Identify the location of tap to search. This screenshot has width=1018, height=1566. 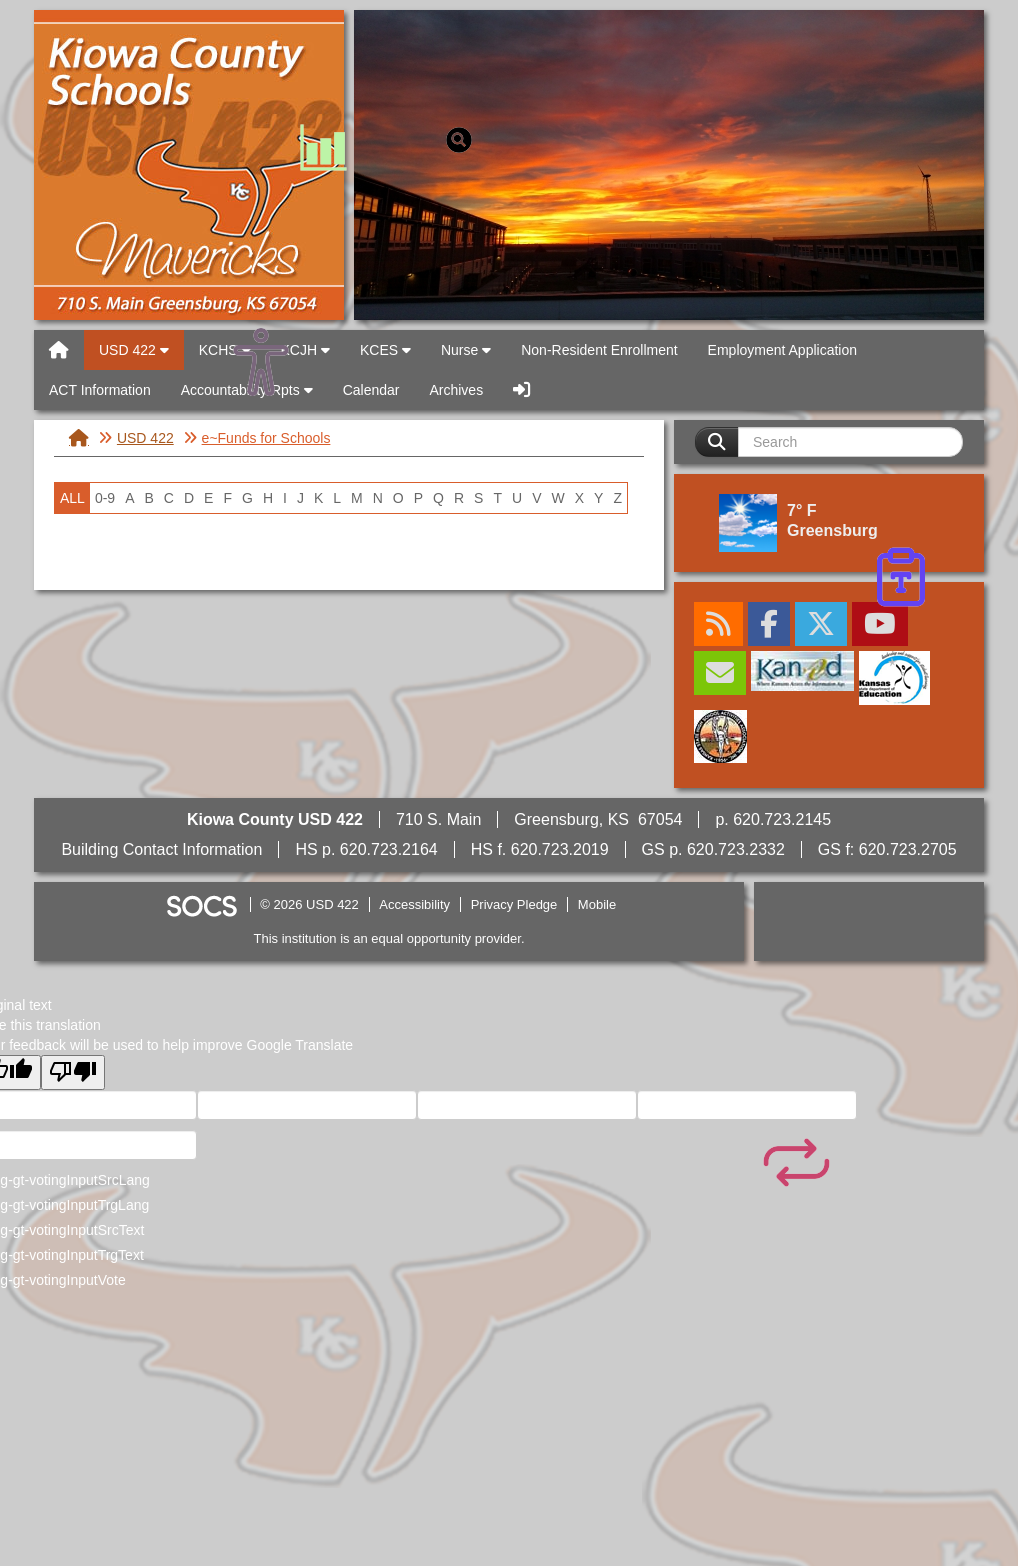
(459, 140).